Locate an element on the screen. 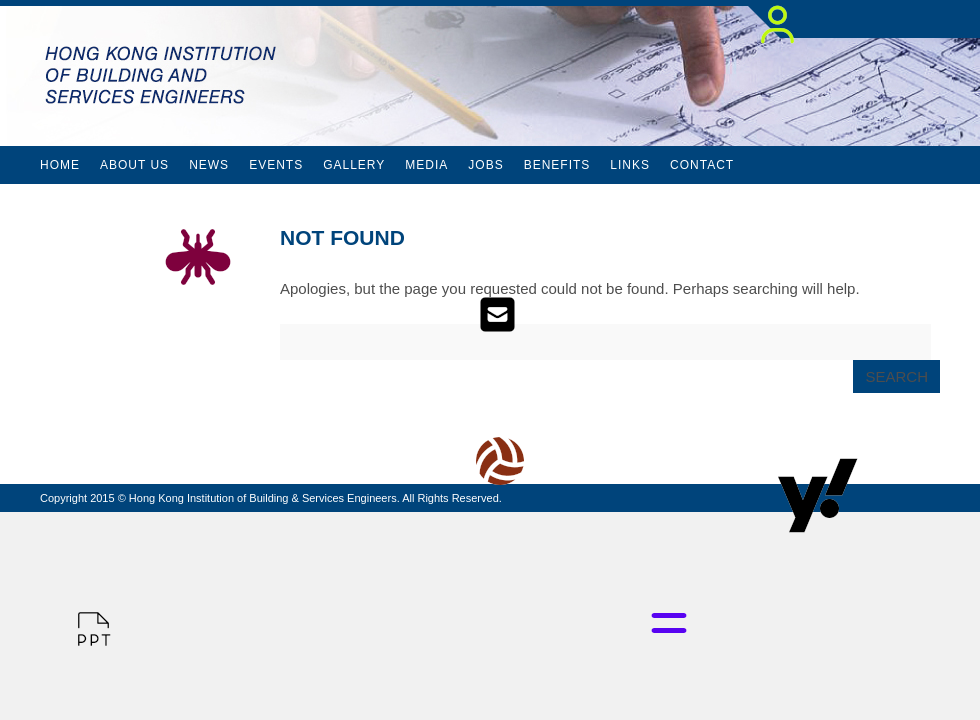 The width and height of the screenshot is (980, 720). open a PowerPoint presentation file is located at coordinates (93, 630).